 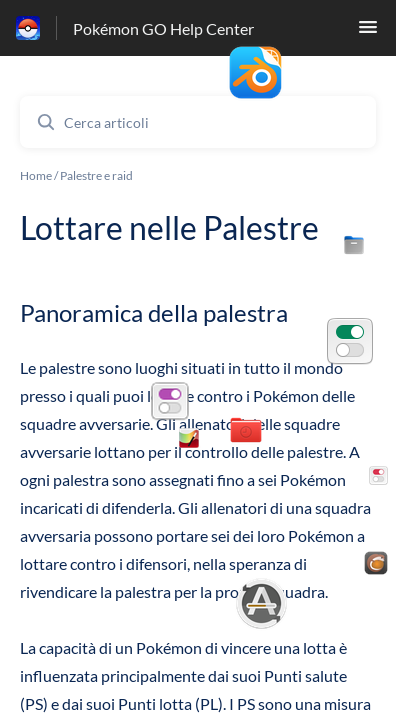 What do you see at coordinates (170, 401) in the screenshot?
I see `open system settings` at bounding box center [170, 401].